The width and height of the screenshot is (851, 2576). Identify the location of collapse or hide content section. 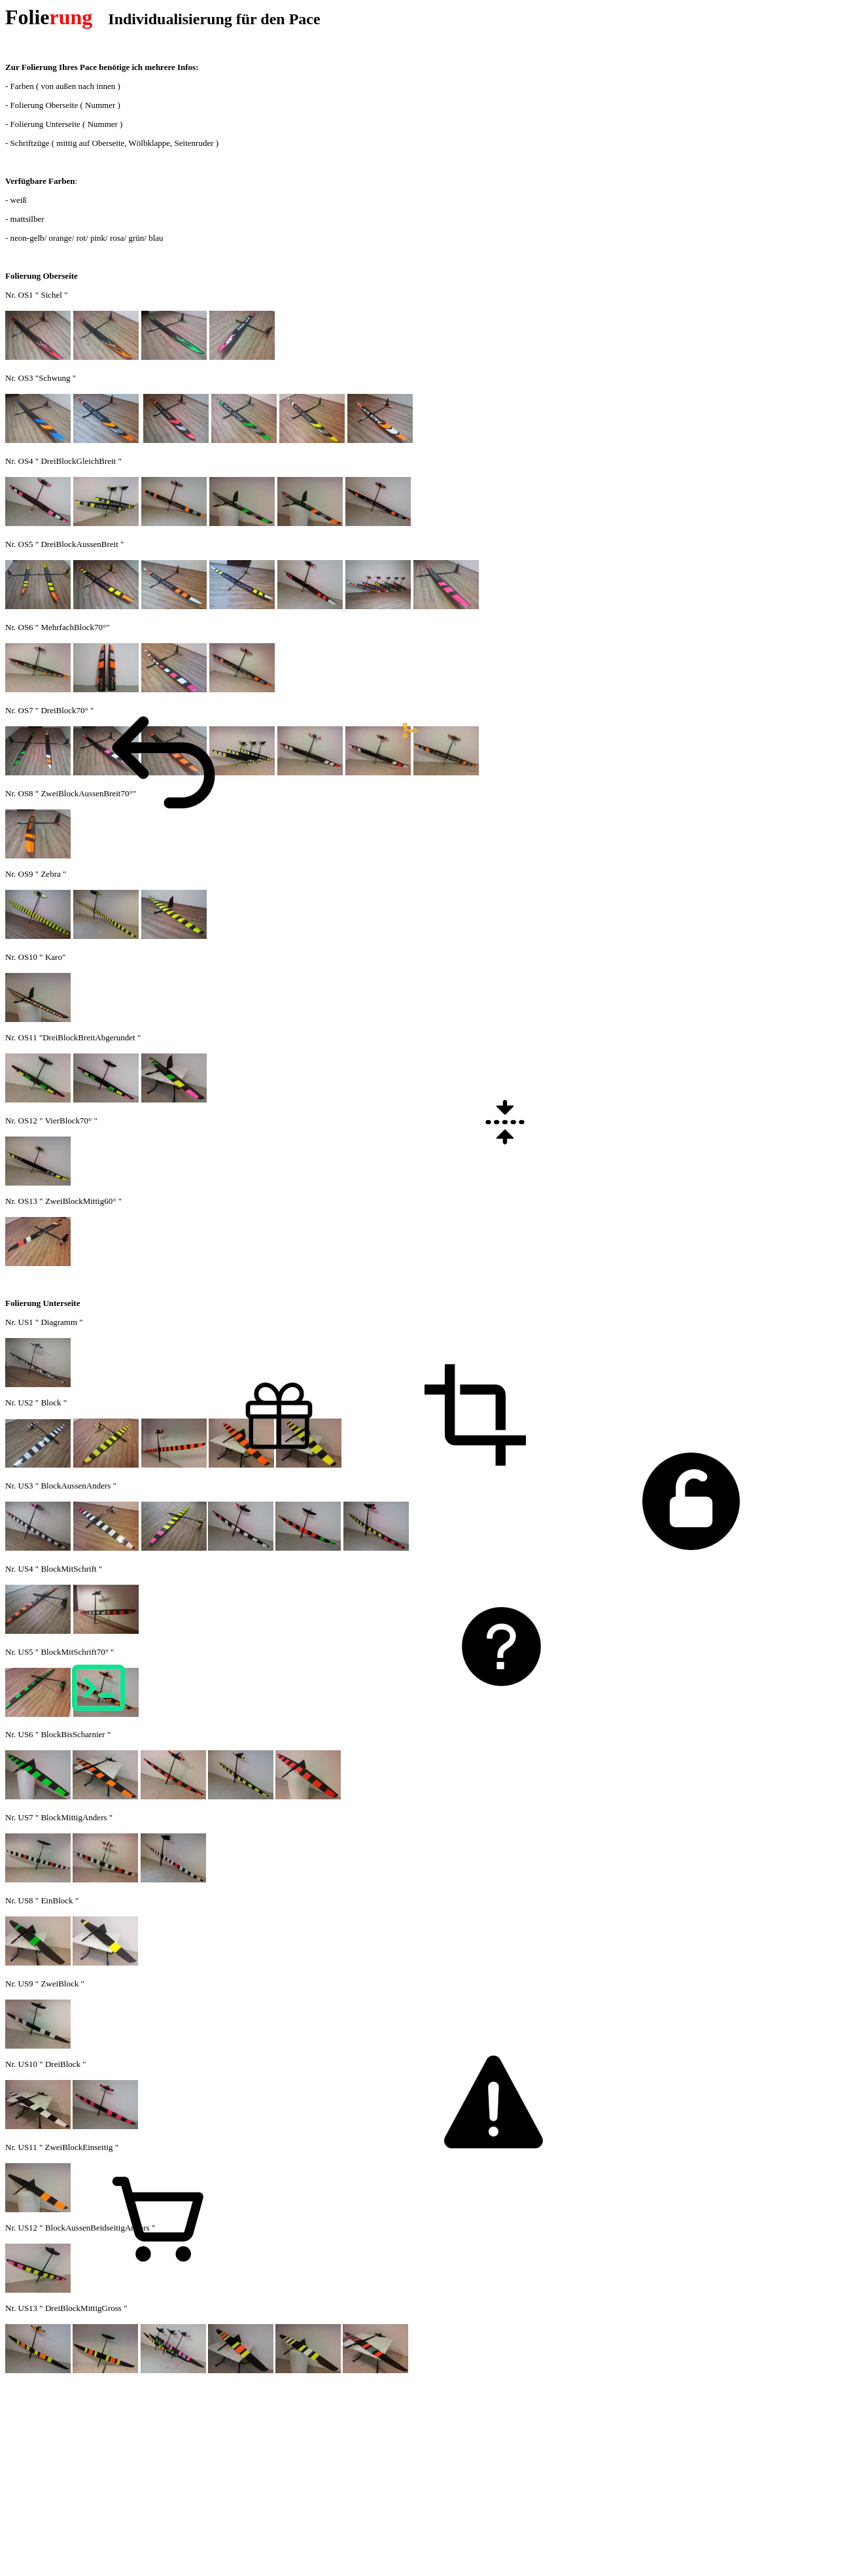
(505, 1122).